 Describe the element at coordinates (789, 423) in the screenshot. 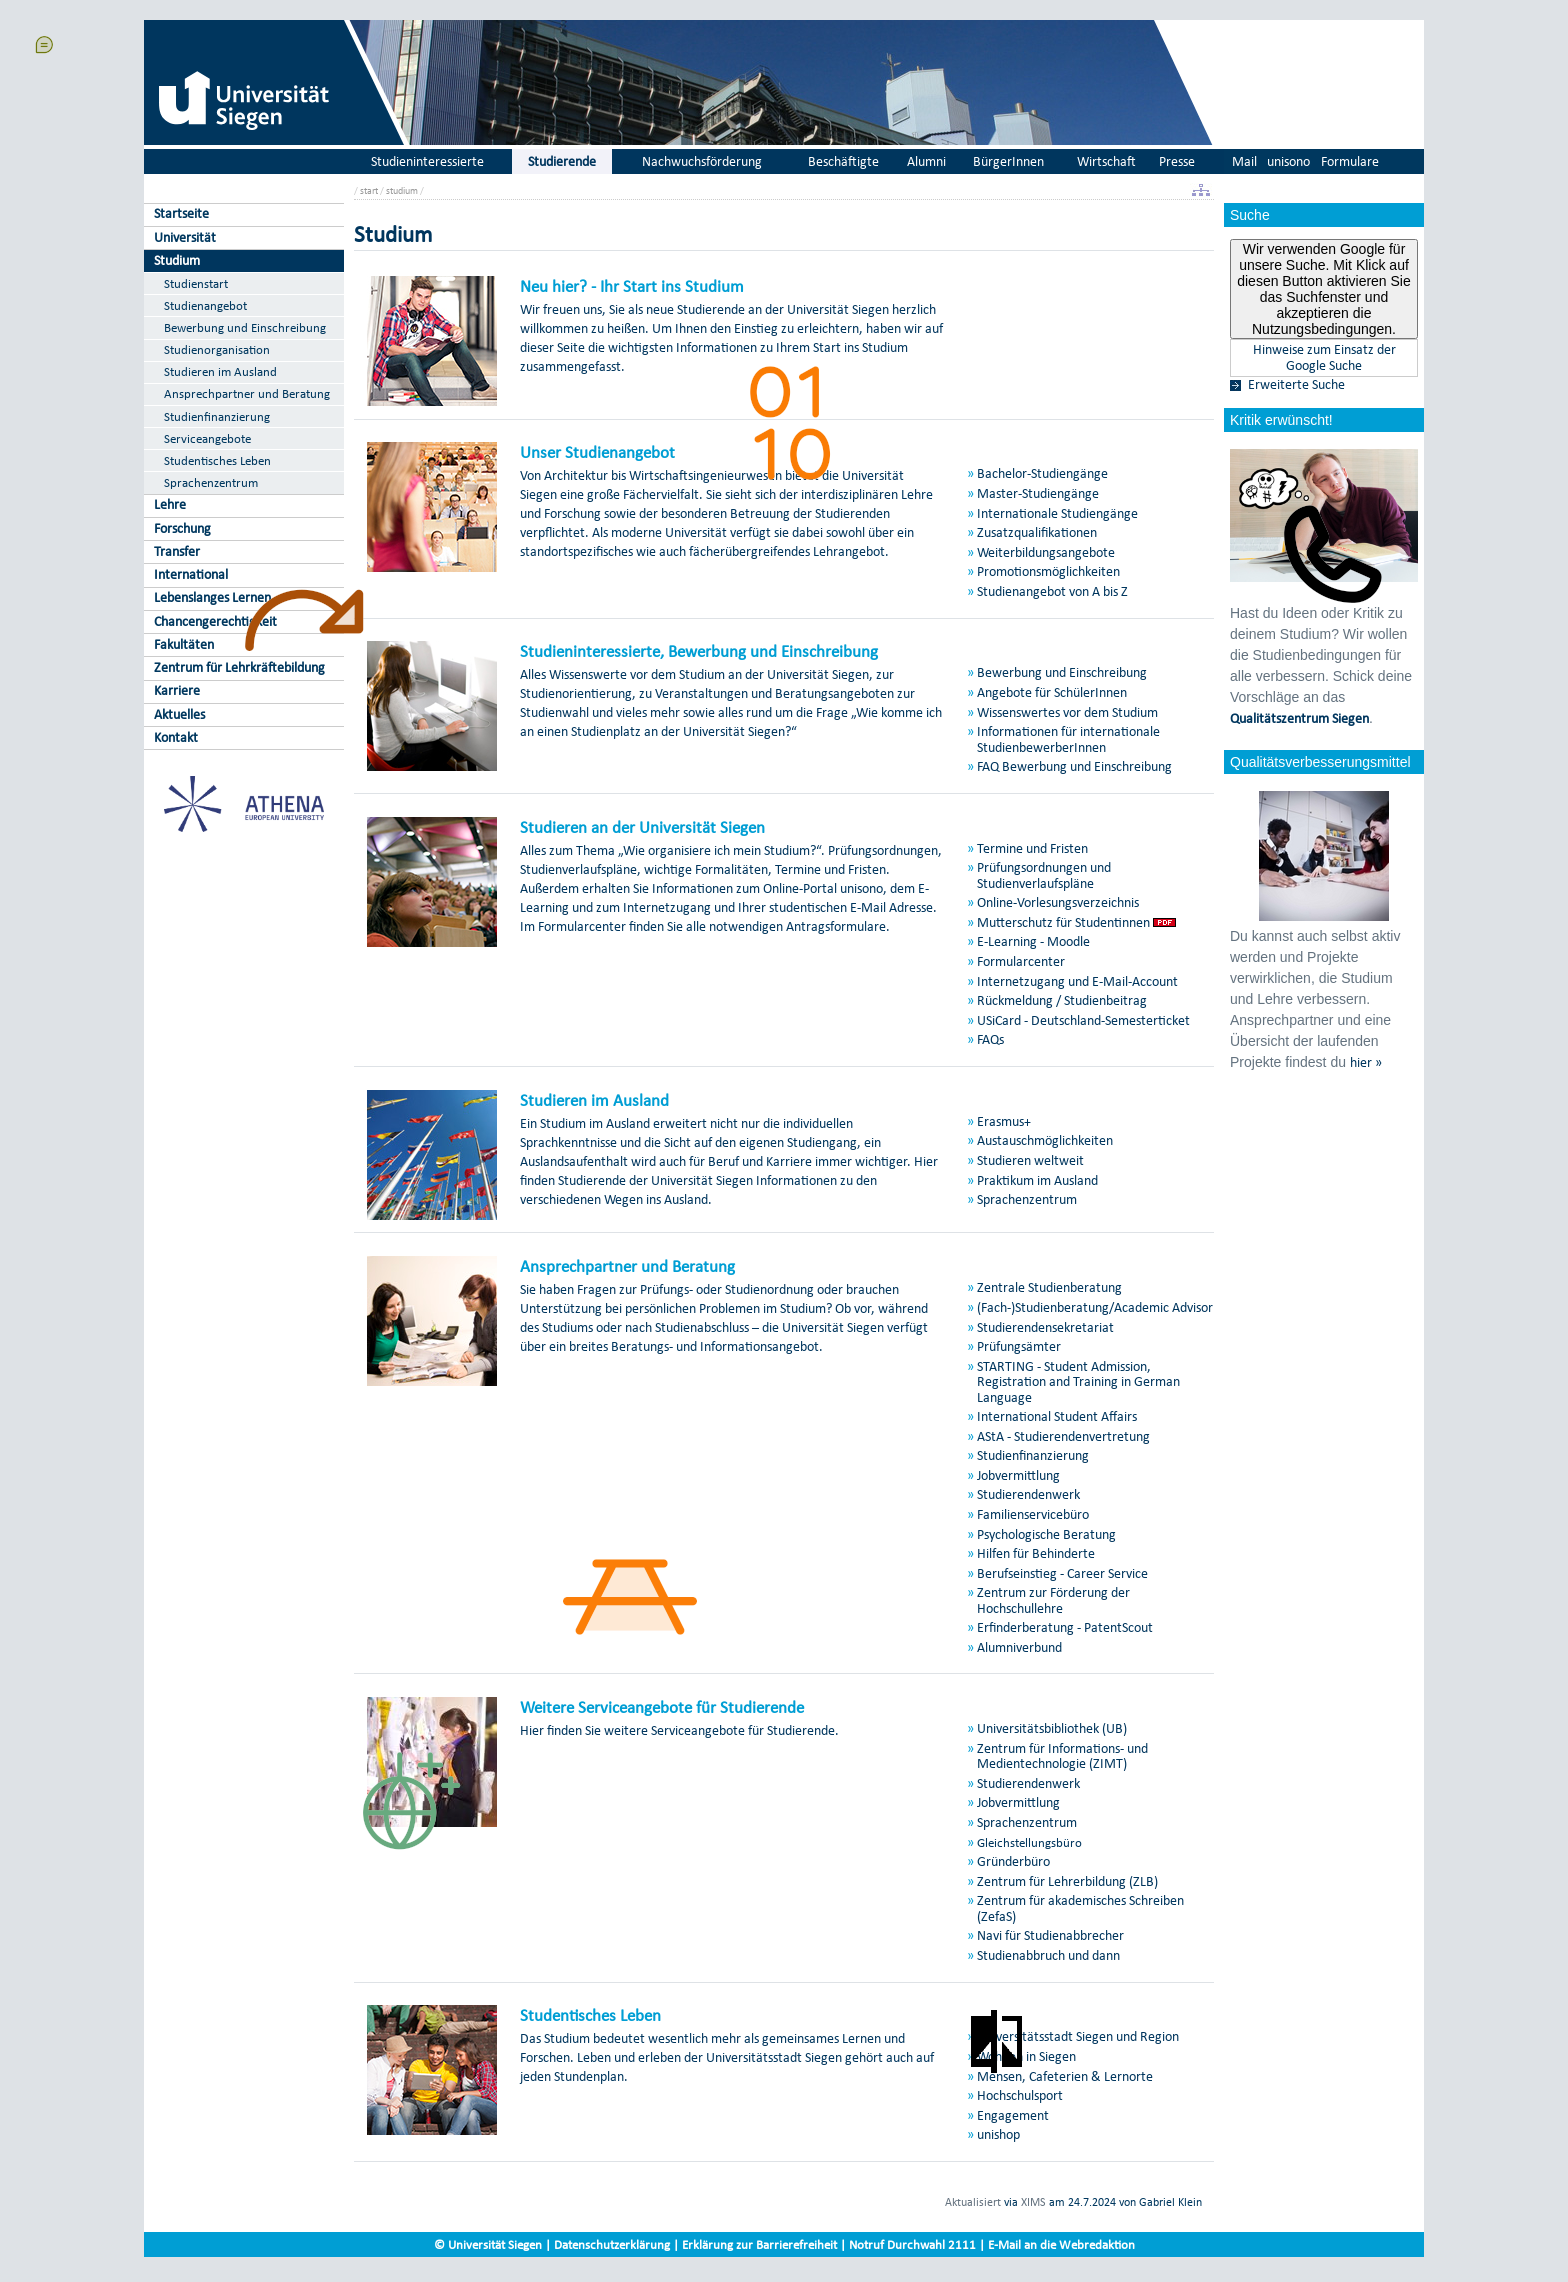

I see `view or access binary/code data` at that location.